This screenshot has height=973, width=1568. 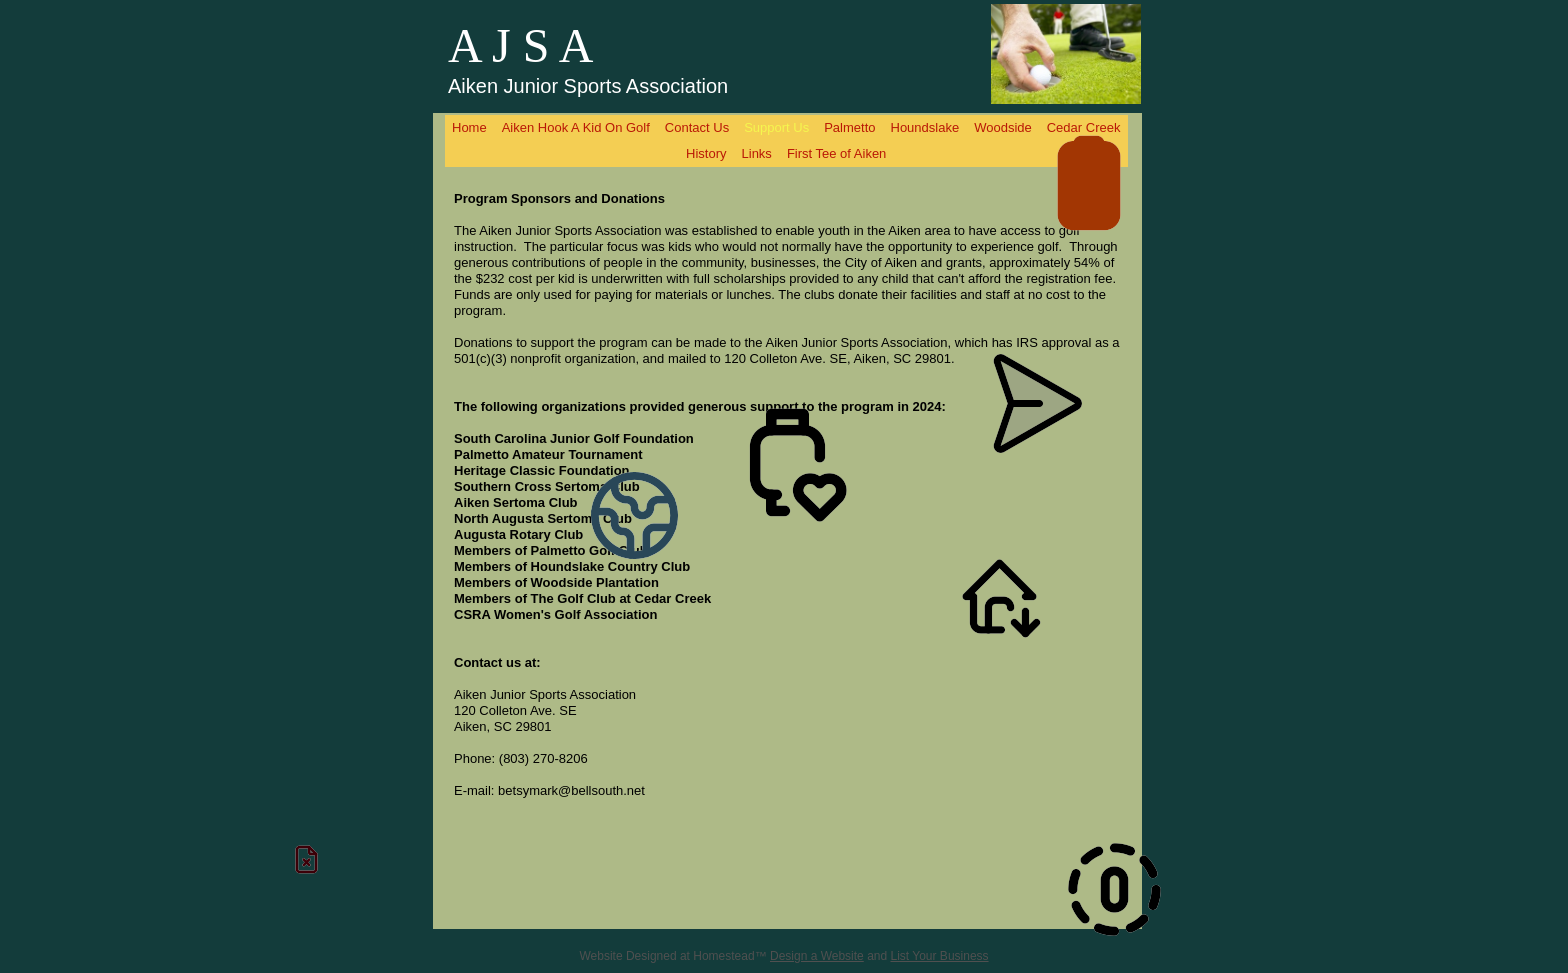 What do you see at coordinates (634, 515) in the screenshot?
I see `switch to global or worldwide view` at bounding box center [634, 515].